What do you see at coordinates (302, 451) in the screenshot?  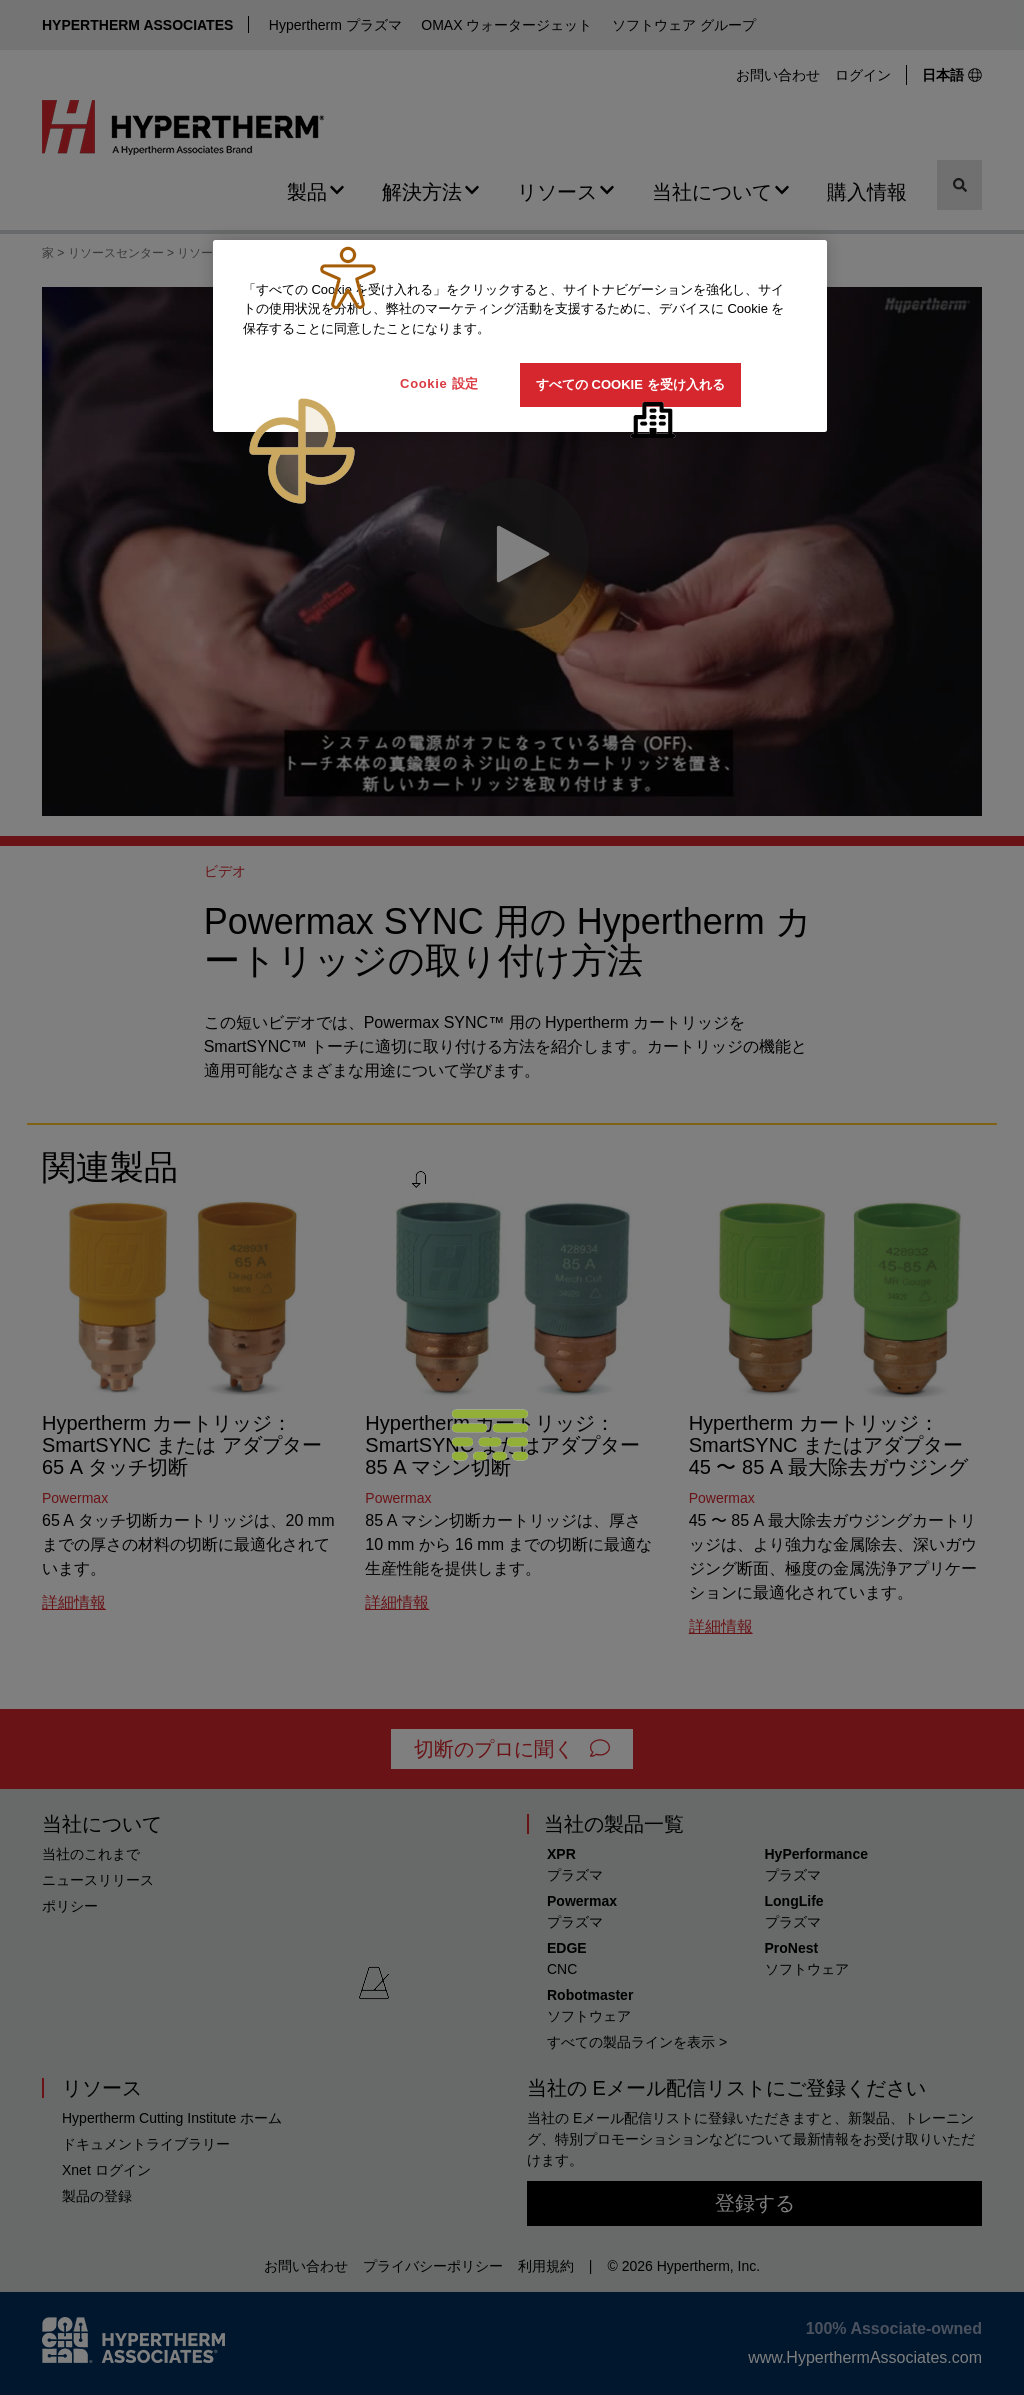 I see `open google photos` at bounding box center [302, 451].